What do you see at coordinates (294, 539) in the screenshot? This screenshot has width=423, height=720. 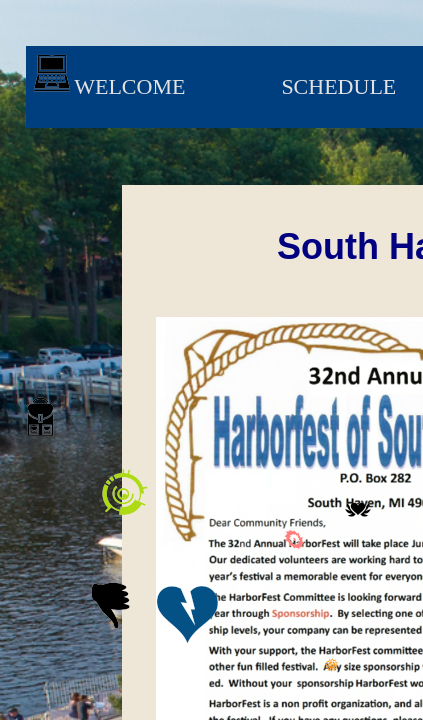 I see `craft or upgrade saw-type weapons` at bounding box center [294, 539].